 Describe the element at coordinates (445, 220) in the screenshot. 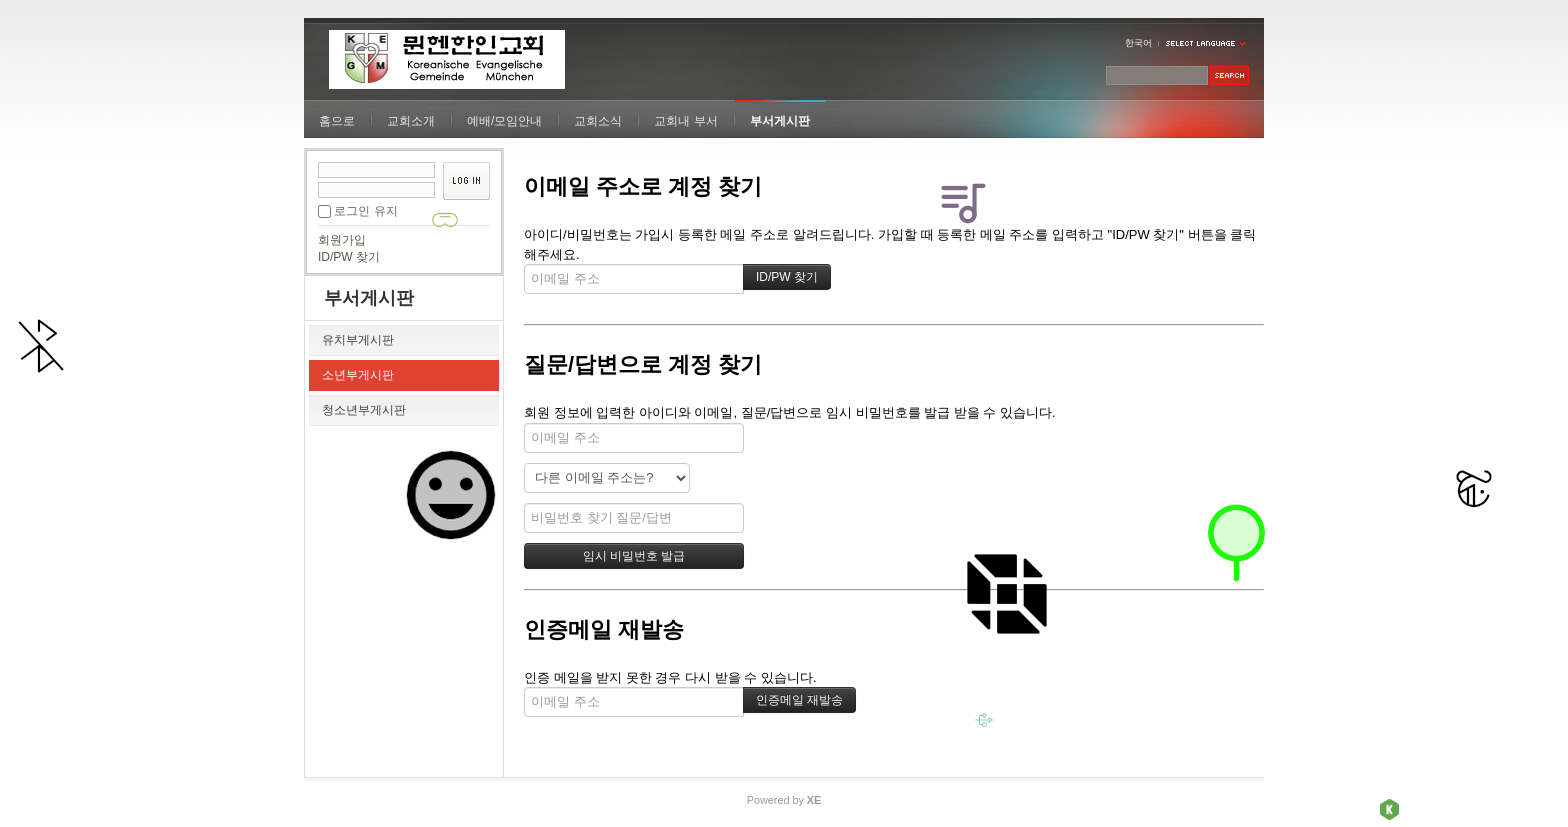

I see `access virtual reality or immersive mode` at that location.